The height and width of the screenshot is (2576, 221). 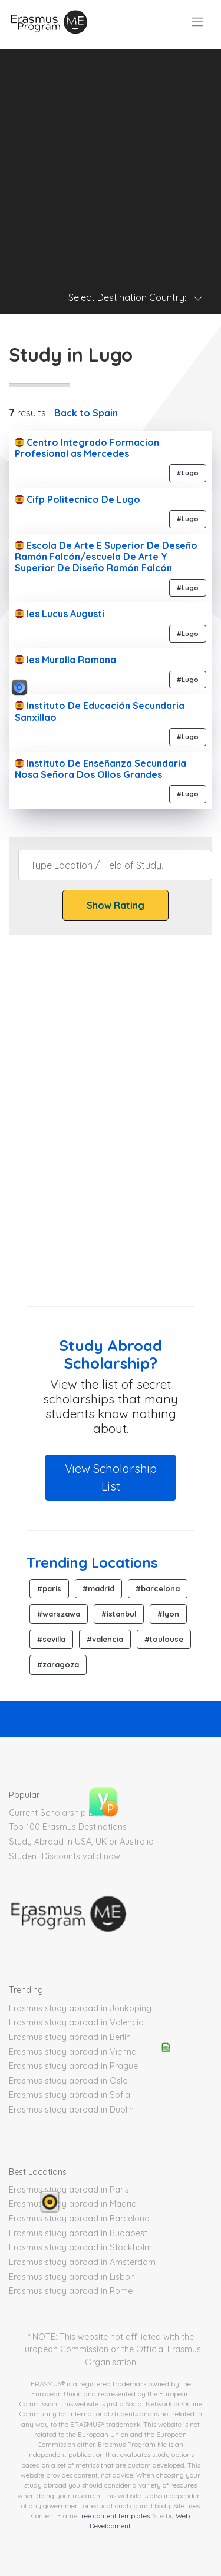 What do you see at coordinates (19, 687) in the screenshot?
I see `launch thorium browser` at bounding box center [19, 687].